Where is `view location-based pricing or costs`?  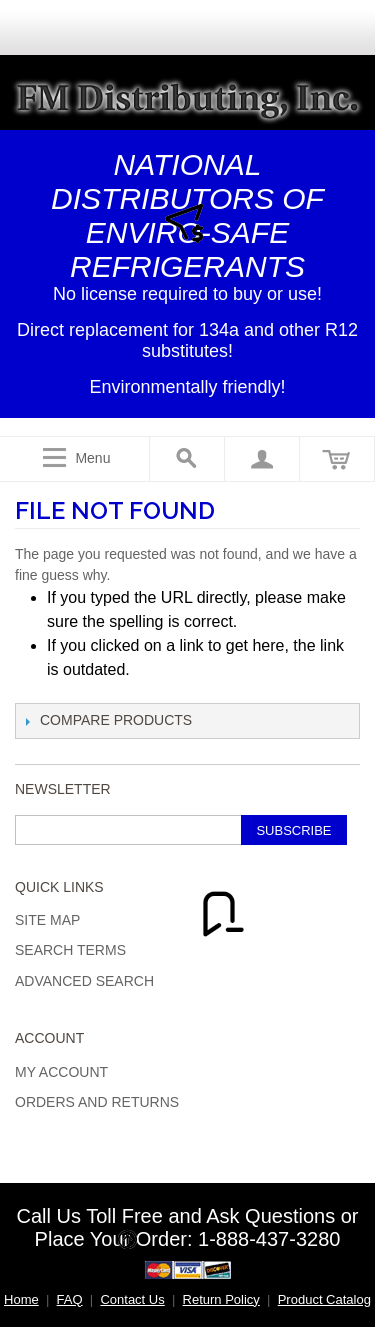
view location-based pricing or costs is located at coordinates (184, 222).